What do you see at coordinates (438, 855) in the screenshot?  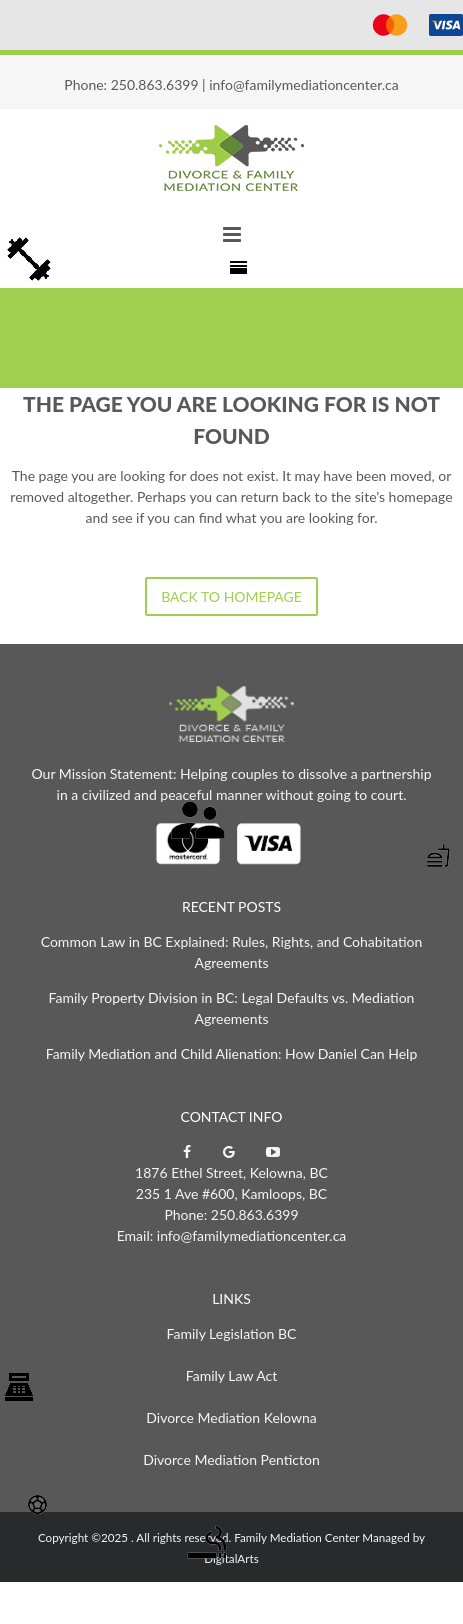 I see `find nearby fast food restaurants` at bounding box center [438, 855].